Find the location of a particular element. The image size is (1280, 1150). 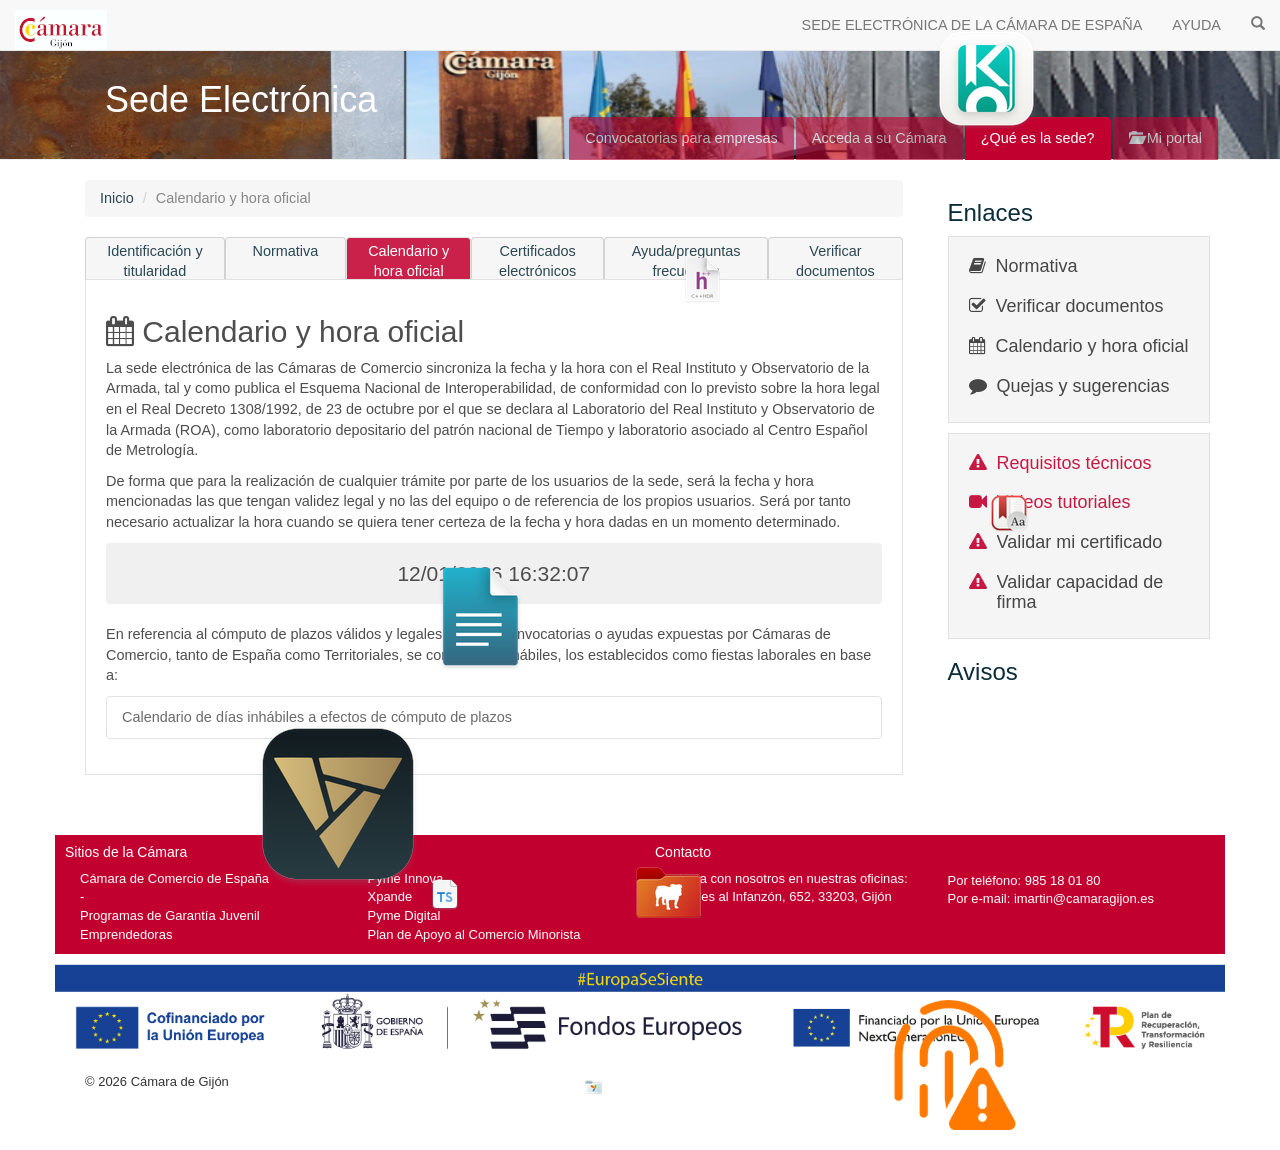

open the Artifact app is located at coordinates (338, 804).